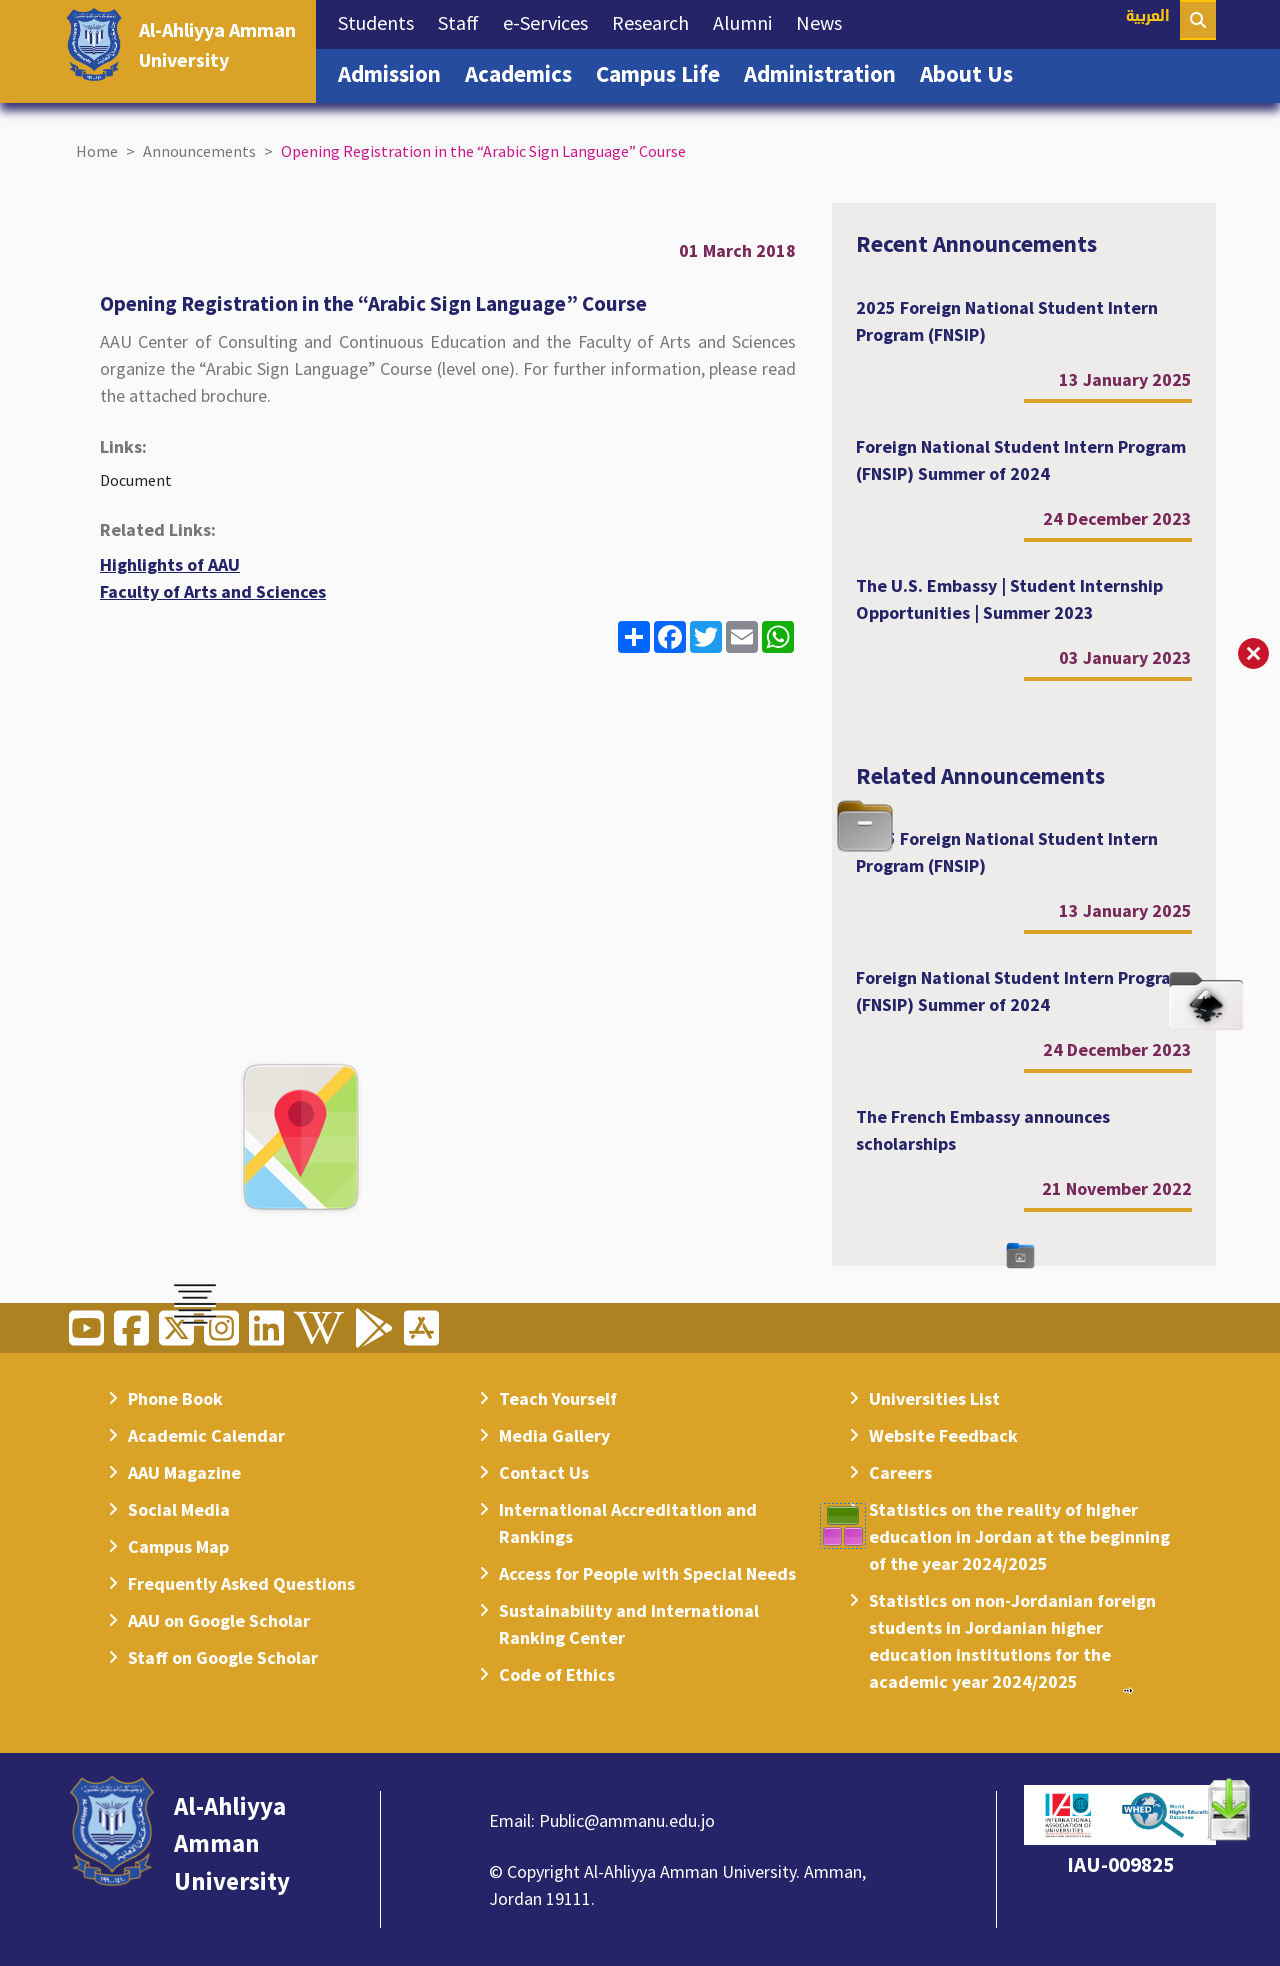  What do you see at coordinates (1206, 1003) in the screenshot?
I see `open inkscape project files folder` at bounding box center [1206, 1003].